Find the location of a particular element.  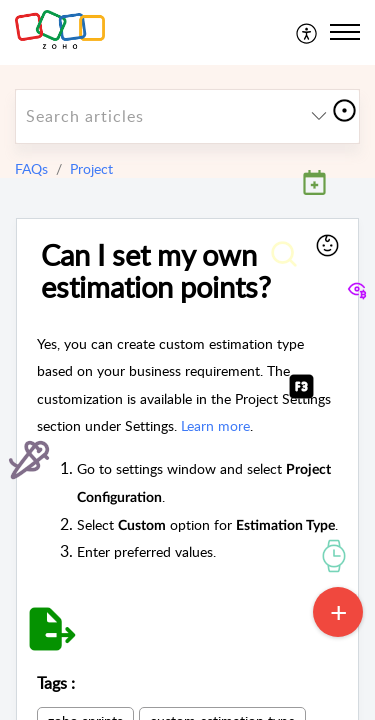

view bitcoin wallet balance is located at coordinates (357, 289).